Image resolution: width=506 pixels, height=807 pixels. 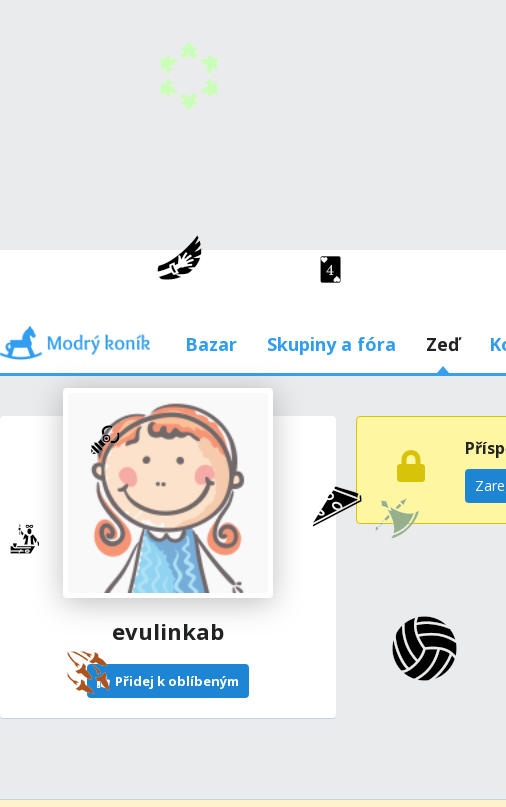 I want to click on mythical or fantasy character ability, so click(x=179, y=257).